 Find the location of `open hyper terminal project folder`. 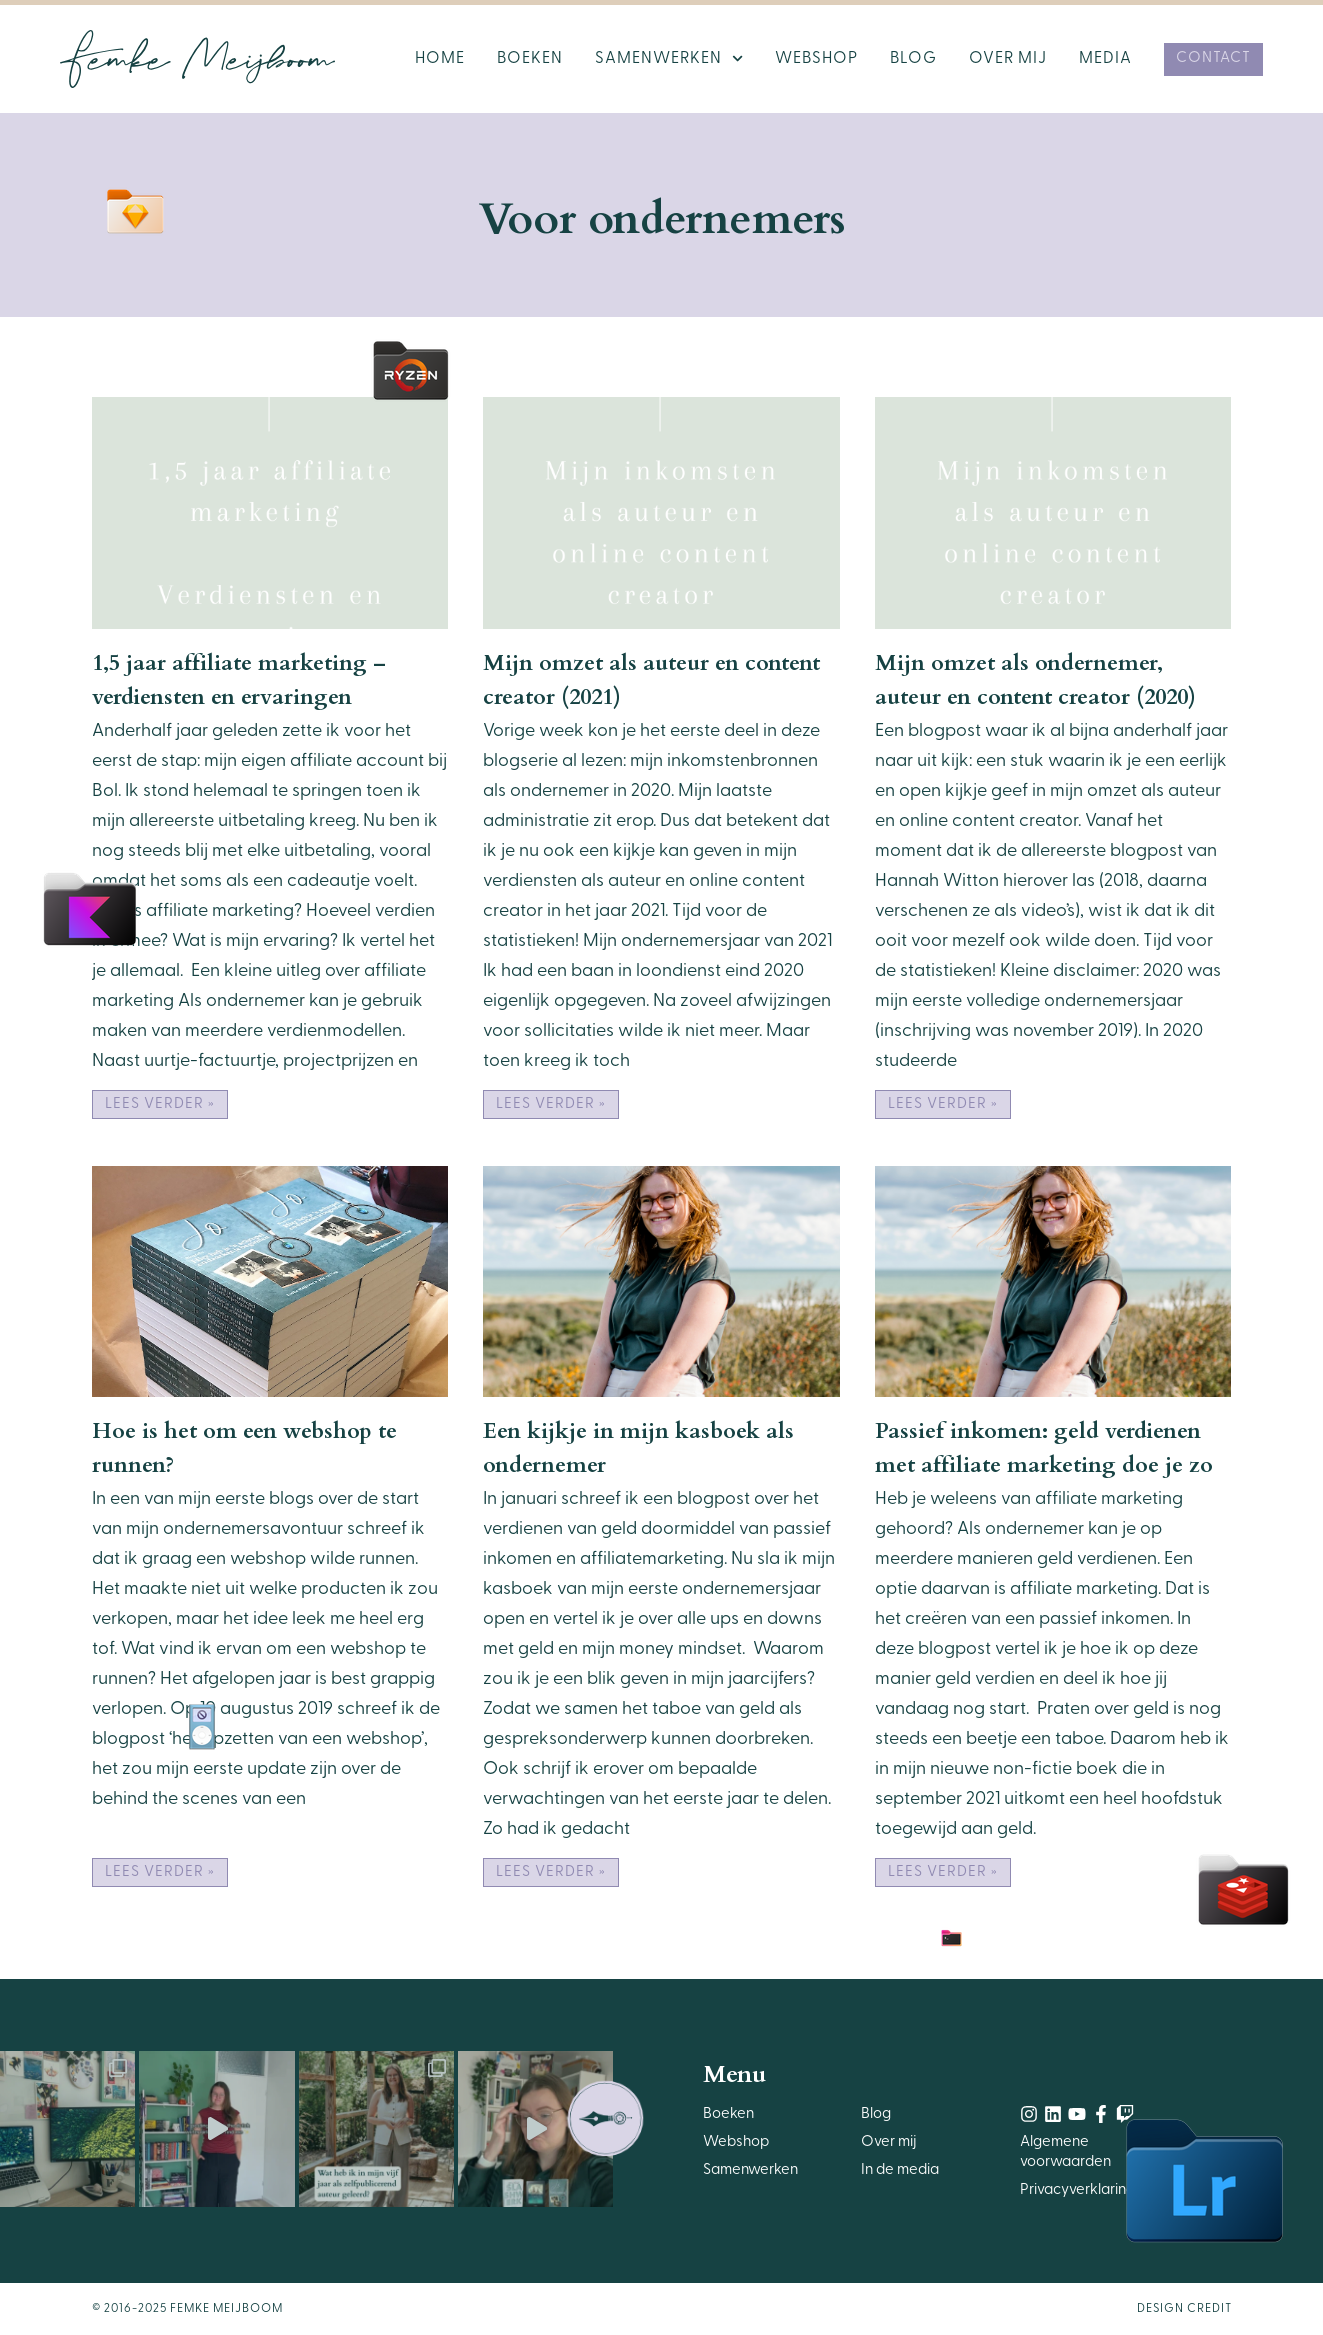

open hyper terminal project folder is located at coordinates (951, 1938).